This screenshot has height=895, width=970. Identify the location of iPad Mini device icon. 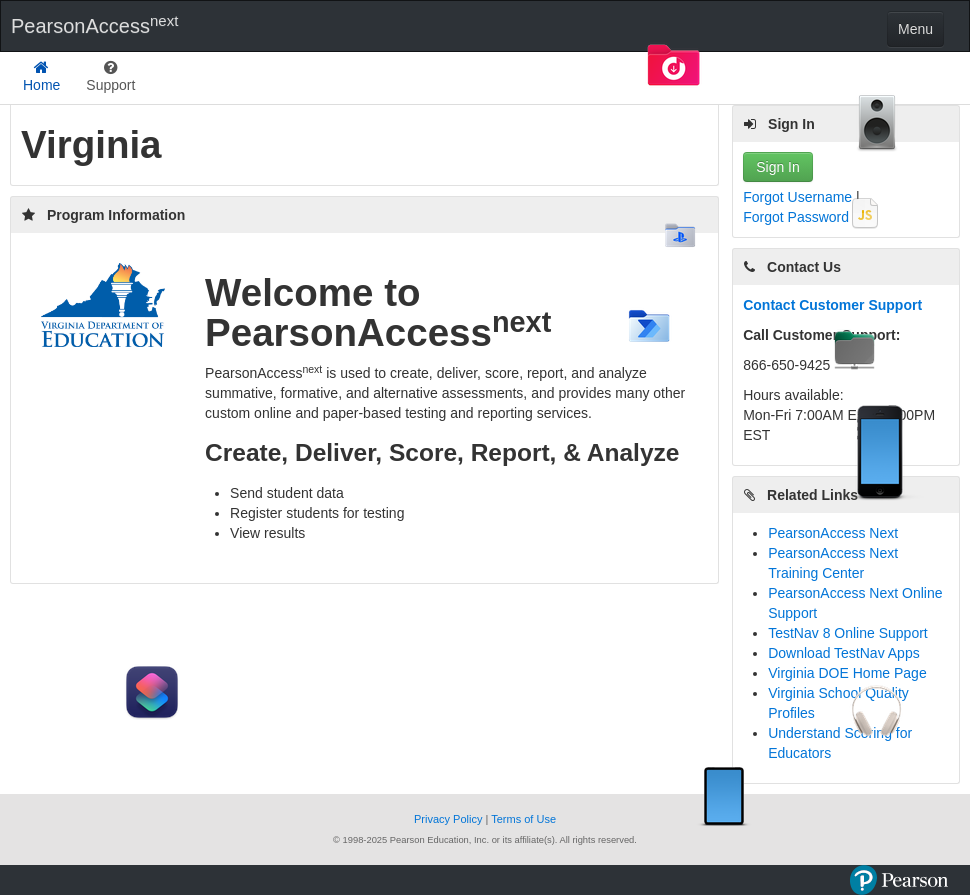
(724, 790).